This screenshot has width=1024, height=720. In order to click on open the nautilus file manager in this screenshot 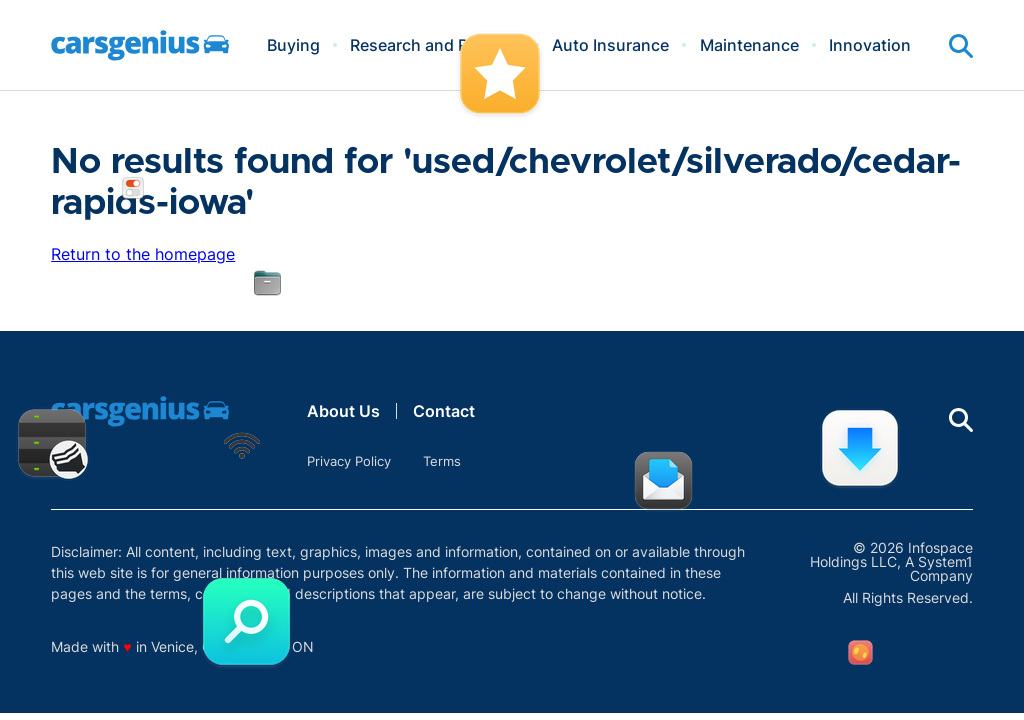, I will do `click(267, 282)`.